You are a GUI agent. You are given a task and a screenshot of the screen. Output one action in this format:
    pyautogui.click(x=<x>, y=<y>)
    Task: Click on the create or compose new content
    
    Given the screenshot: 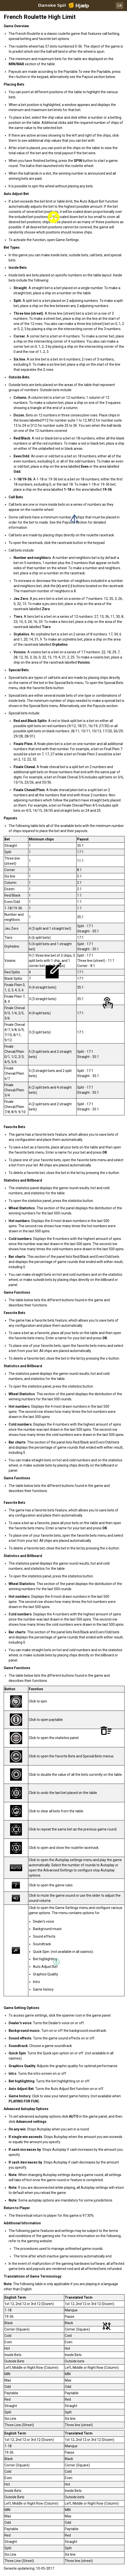 What is the action you would take?
    pyautogui.click(x=53, y=971)
    